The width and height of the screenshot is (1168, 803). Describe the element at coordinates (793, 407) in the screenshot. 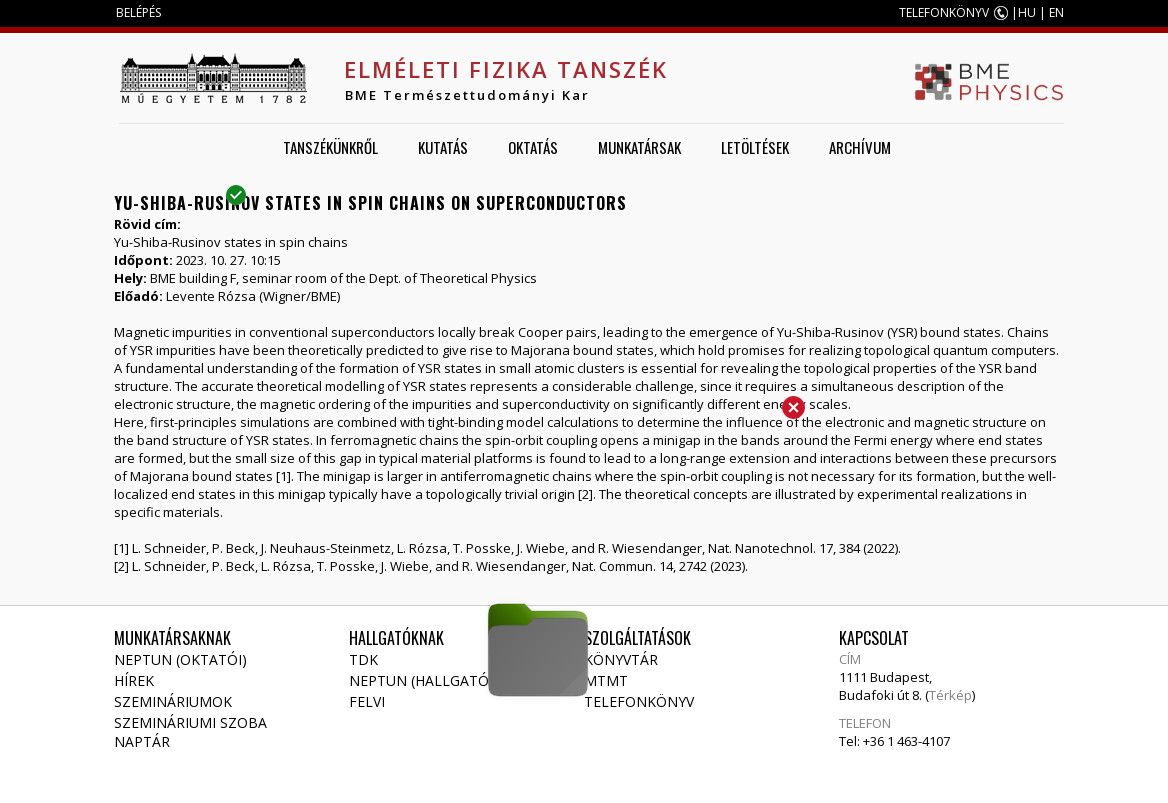

I see `cancel or close the current action` at that location.